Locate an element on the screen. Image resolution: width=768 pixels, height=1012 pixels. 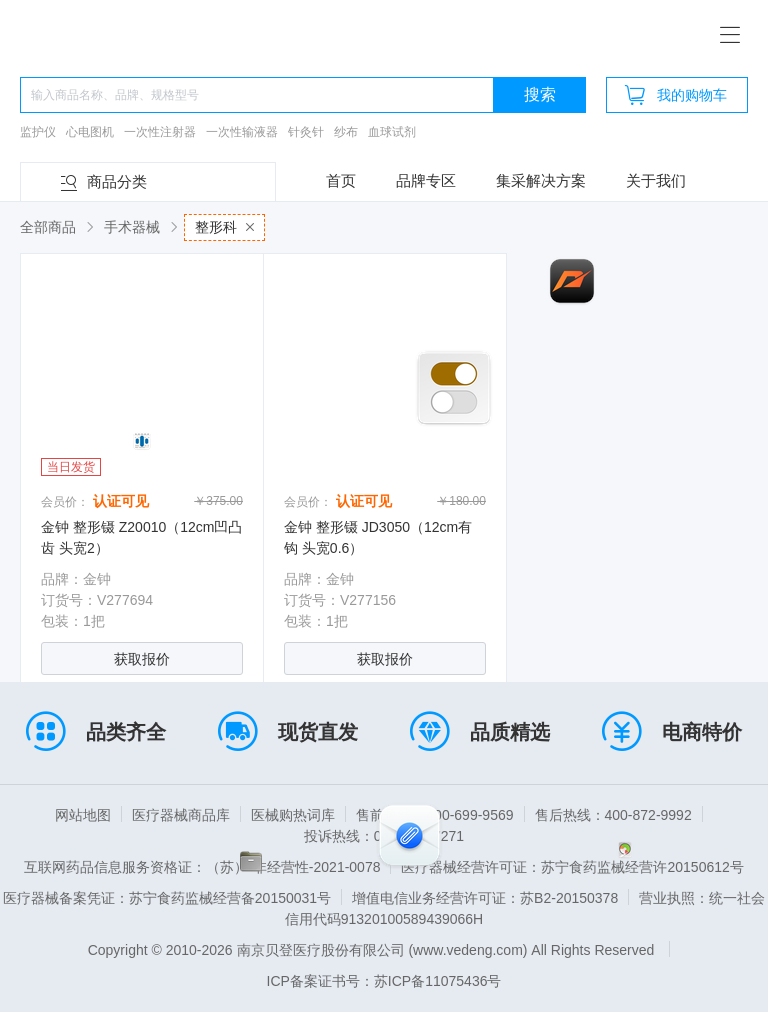
open gnome tweaks to customize desktop settings is located at coordinates (454, 388).